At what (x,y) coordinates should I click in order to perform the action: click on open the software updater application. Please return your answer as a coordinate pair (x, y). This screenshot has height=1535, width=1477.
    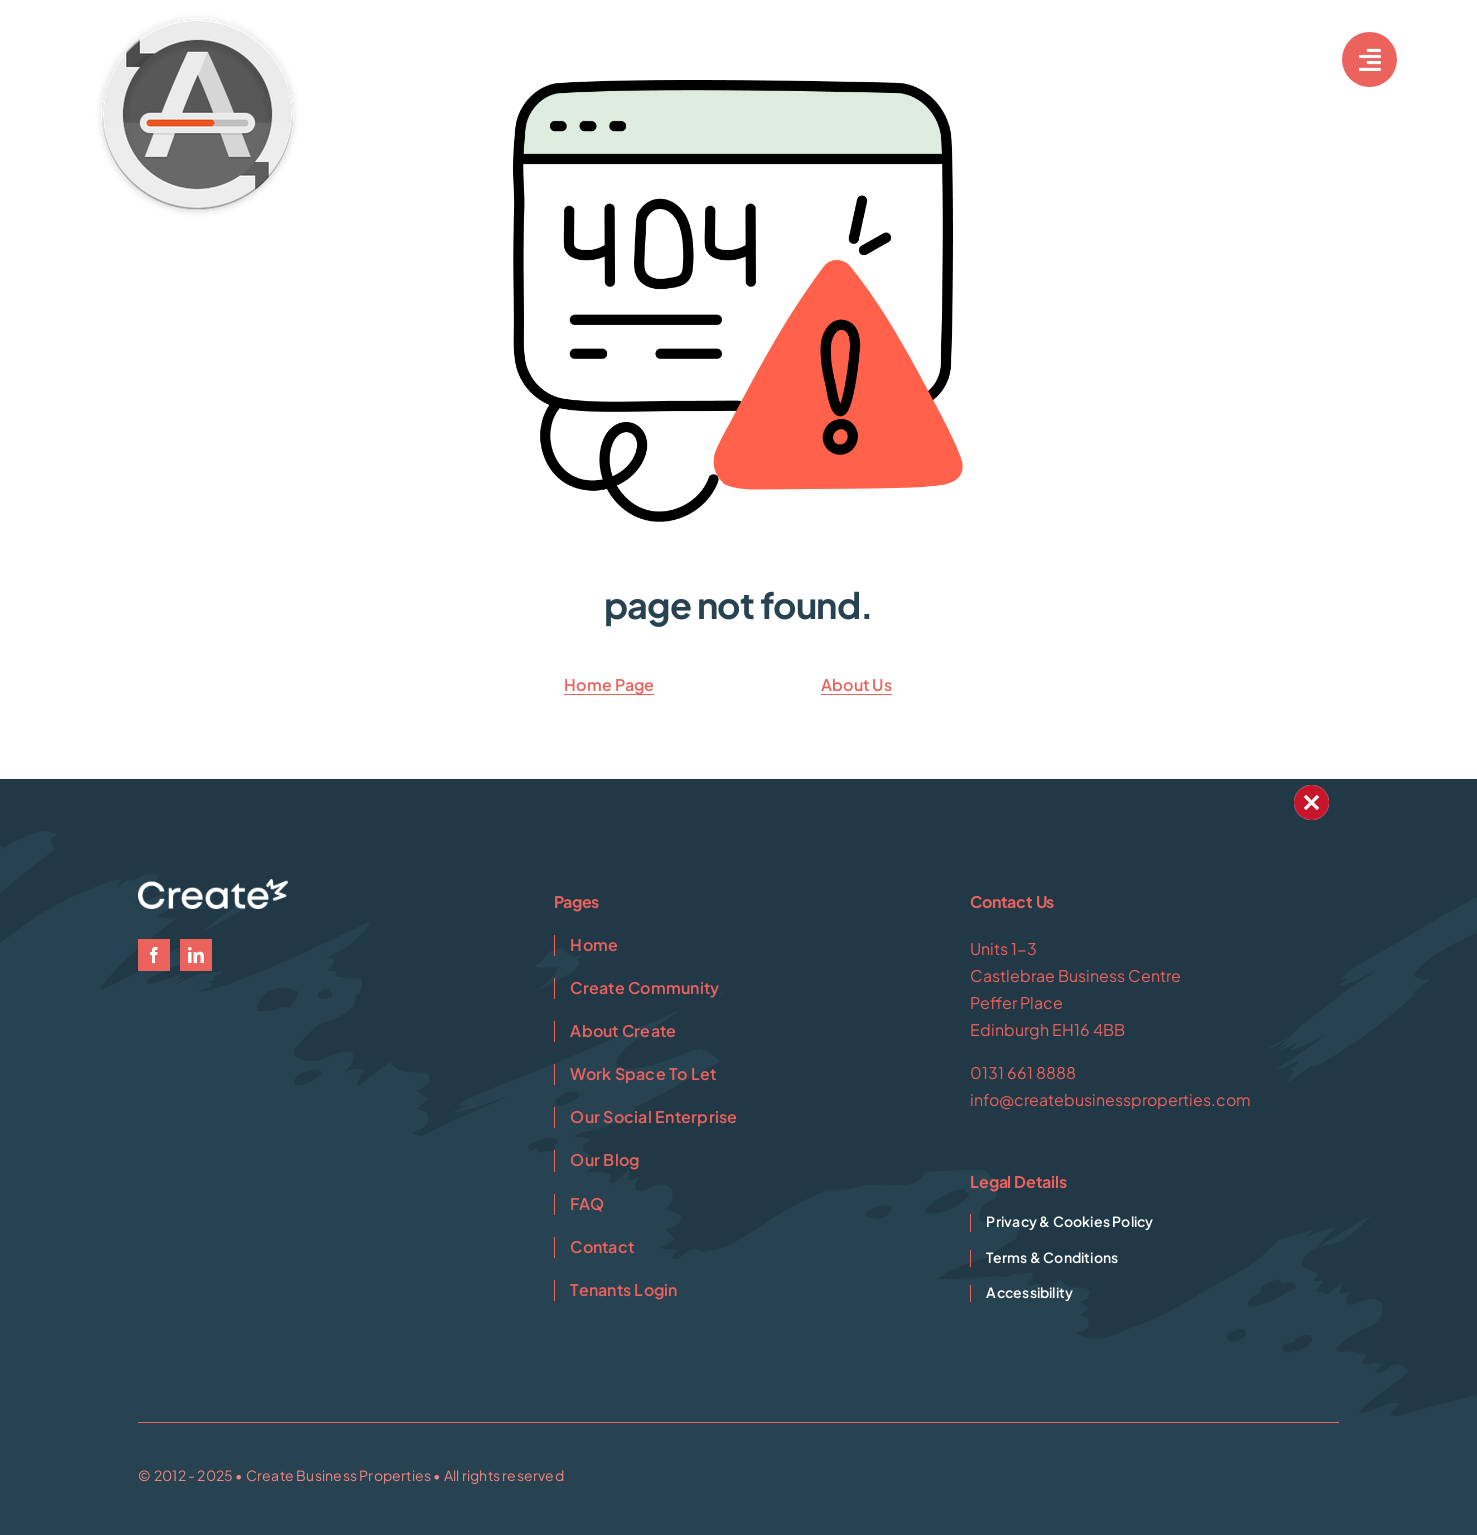
    Looking at the image, I should click on (197, 114).